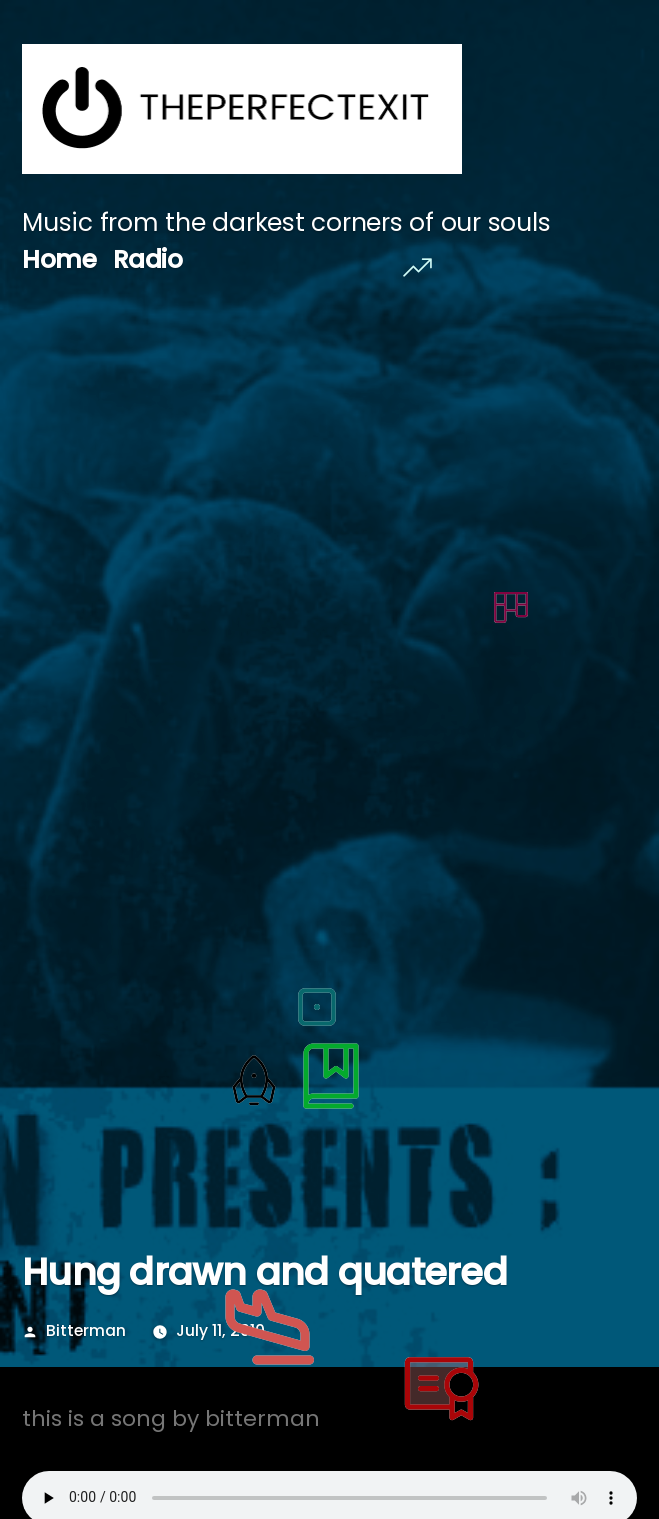 The height and width of the screenshot is (1519, 659). What do you see at coordinates (417, 268) in the screenshot?
I see `indicates positive growth or upward trend` at bounding box center [417, 268].